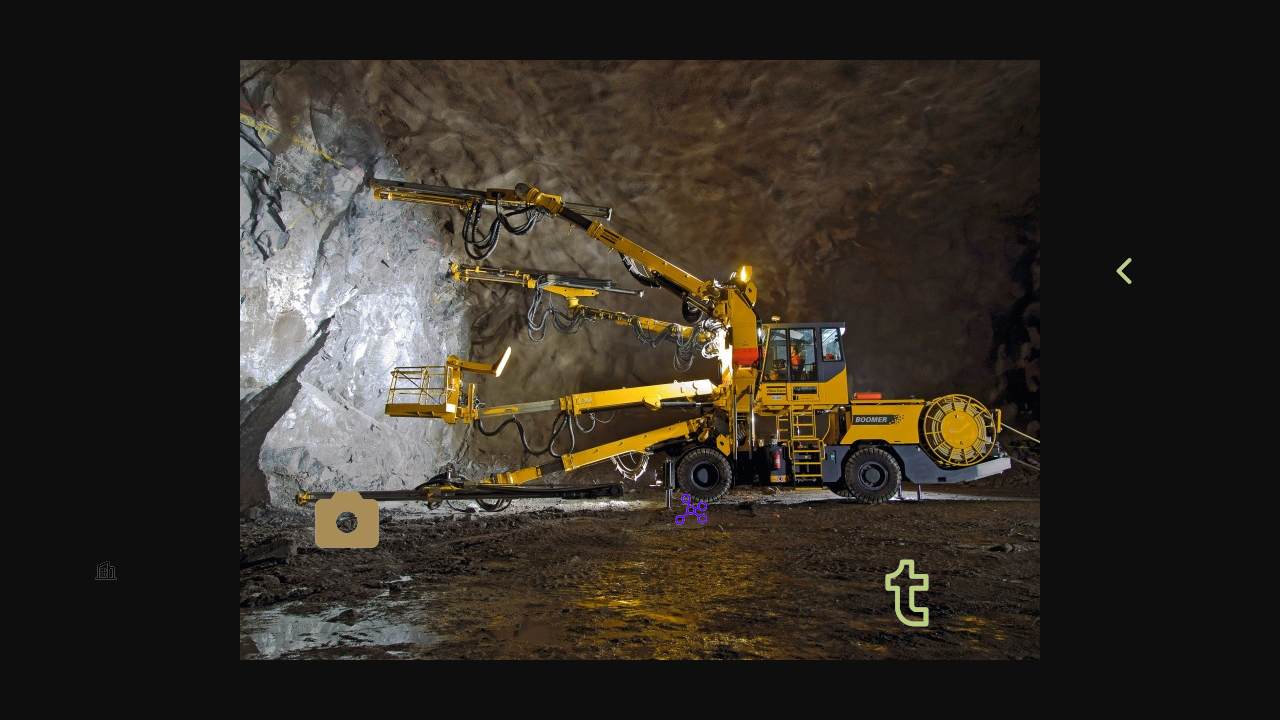  What do you see at coordinates (907, 593) in the screenshot?
I see `open tumblr app` at bounding box center [907, 593].